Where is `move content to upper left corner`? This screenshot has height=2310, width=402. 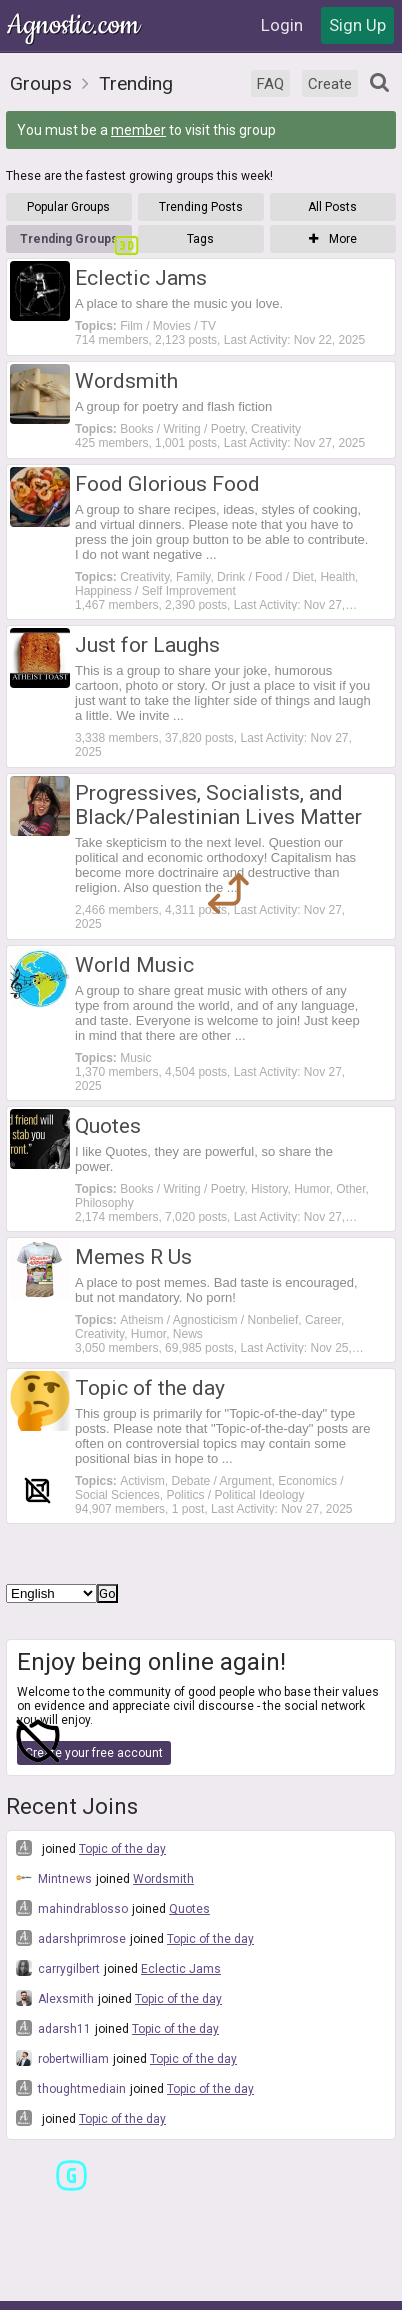
move content to upper left corner is located at coordinates (228, 893).